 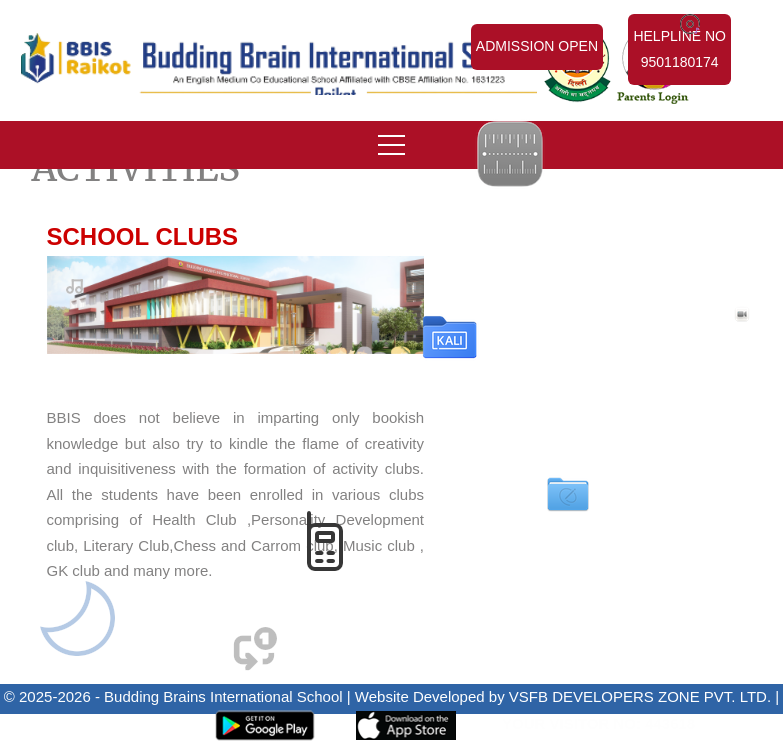 What do you see at coordinates (690, 24) in the screenshot?
I see `audio CD or music disc` at bounding box center [690, 24].